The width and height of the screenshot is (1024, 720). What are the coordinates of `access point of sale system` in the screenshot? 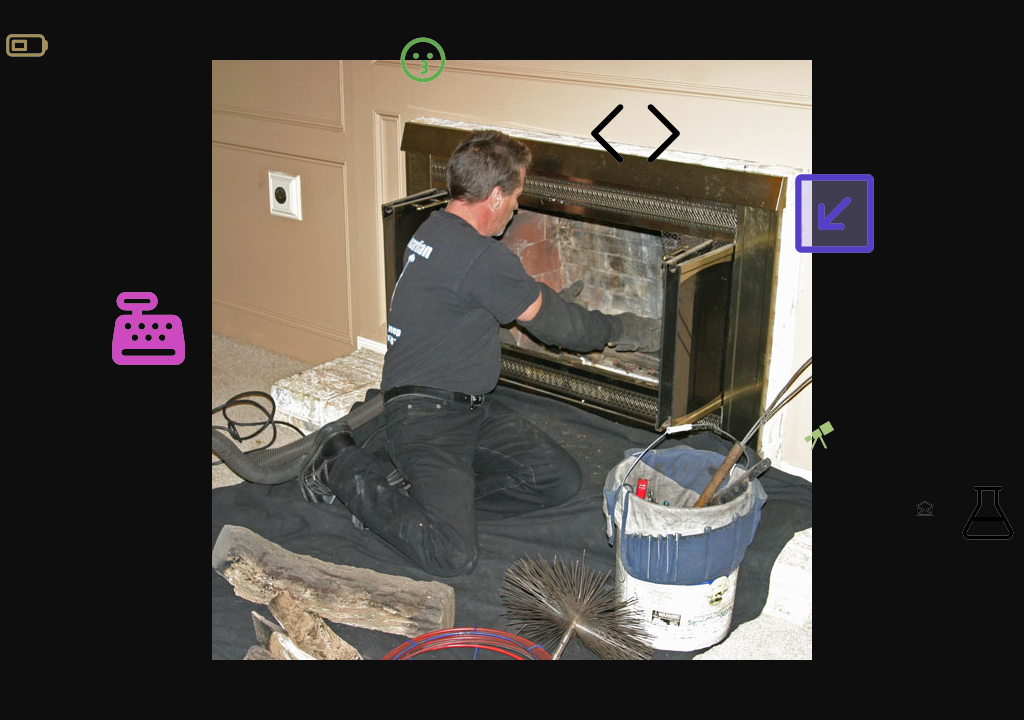 It's located at (148, 328).